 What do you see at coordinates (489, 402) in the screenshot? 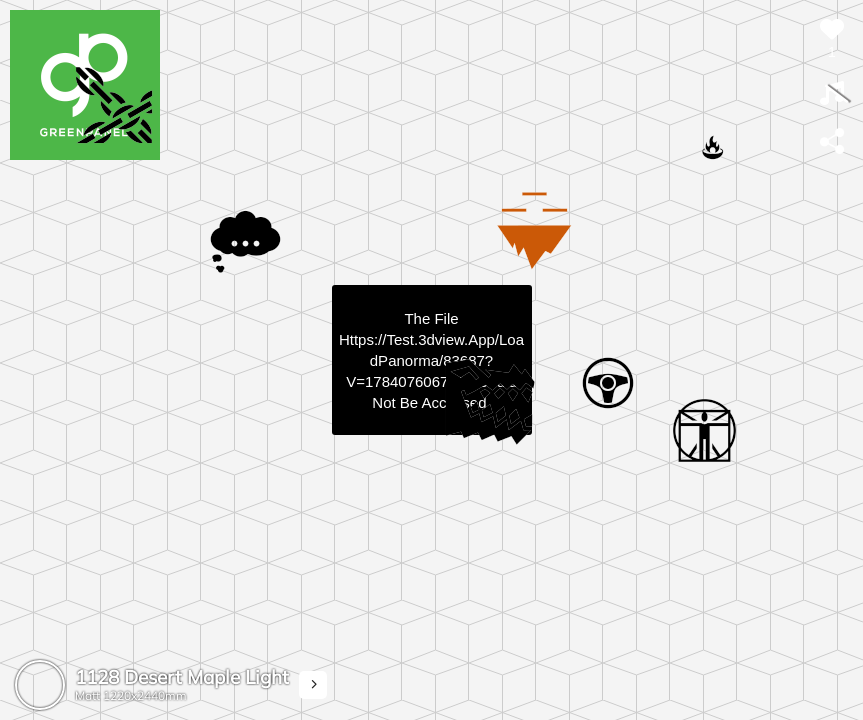
I see `indicates a danger or hazard zone in a game` at bounding box center [489, 402].